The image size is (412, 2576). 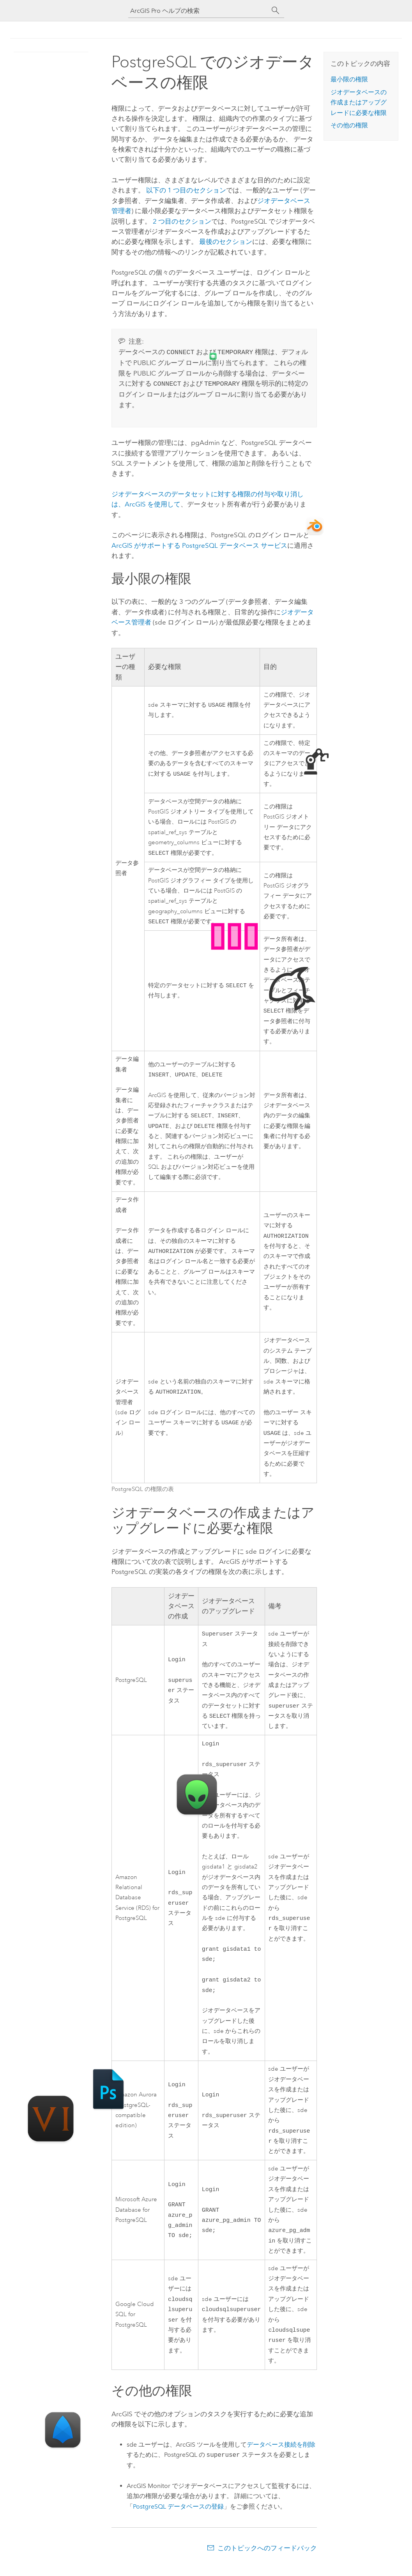 I want to click on a photoshop document file, so click(x=108, y=2089).